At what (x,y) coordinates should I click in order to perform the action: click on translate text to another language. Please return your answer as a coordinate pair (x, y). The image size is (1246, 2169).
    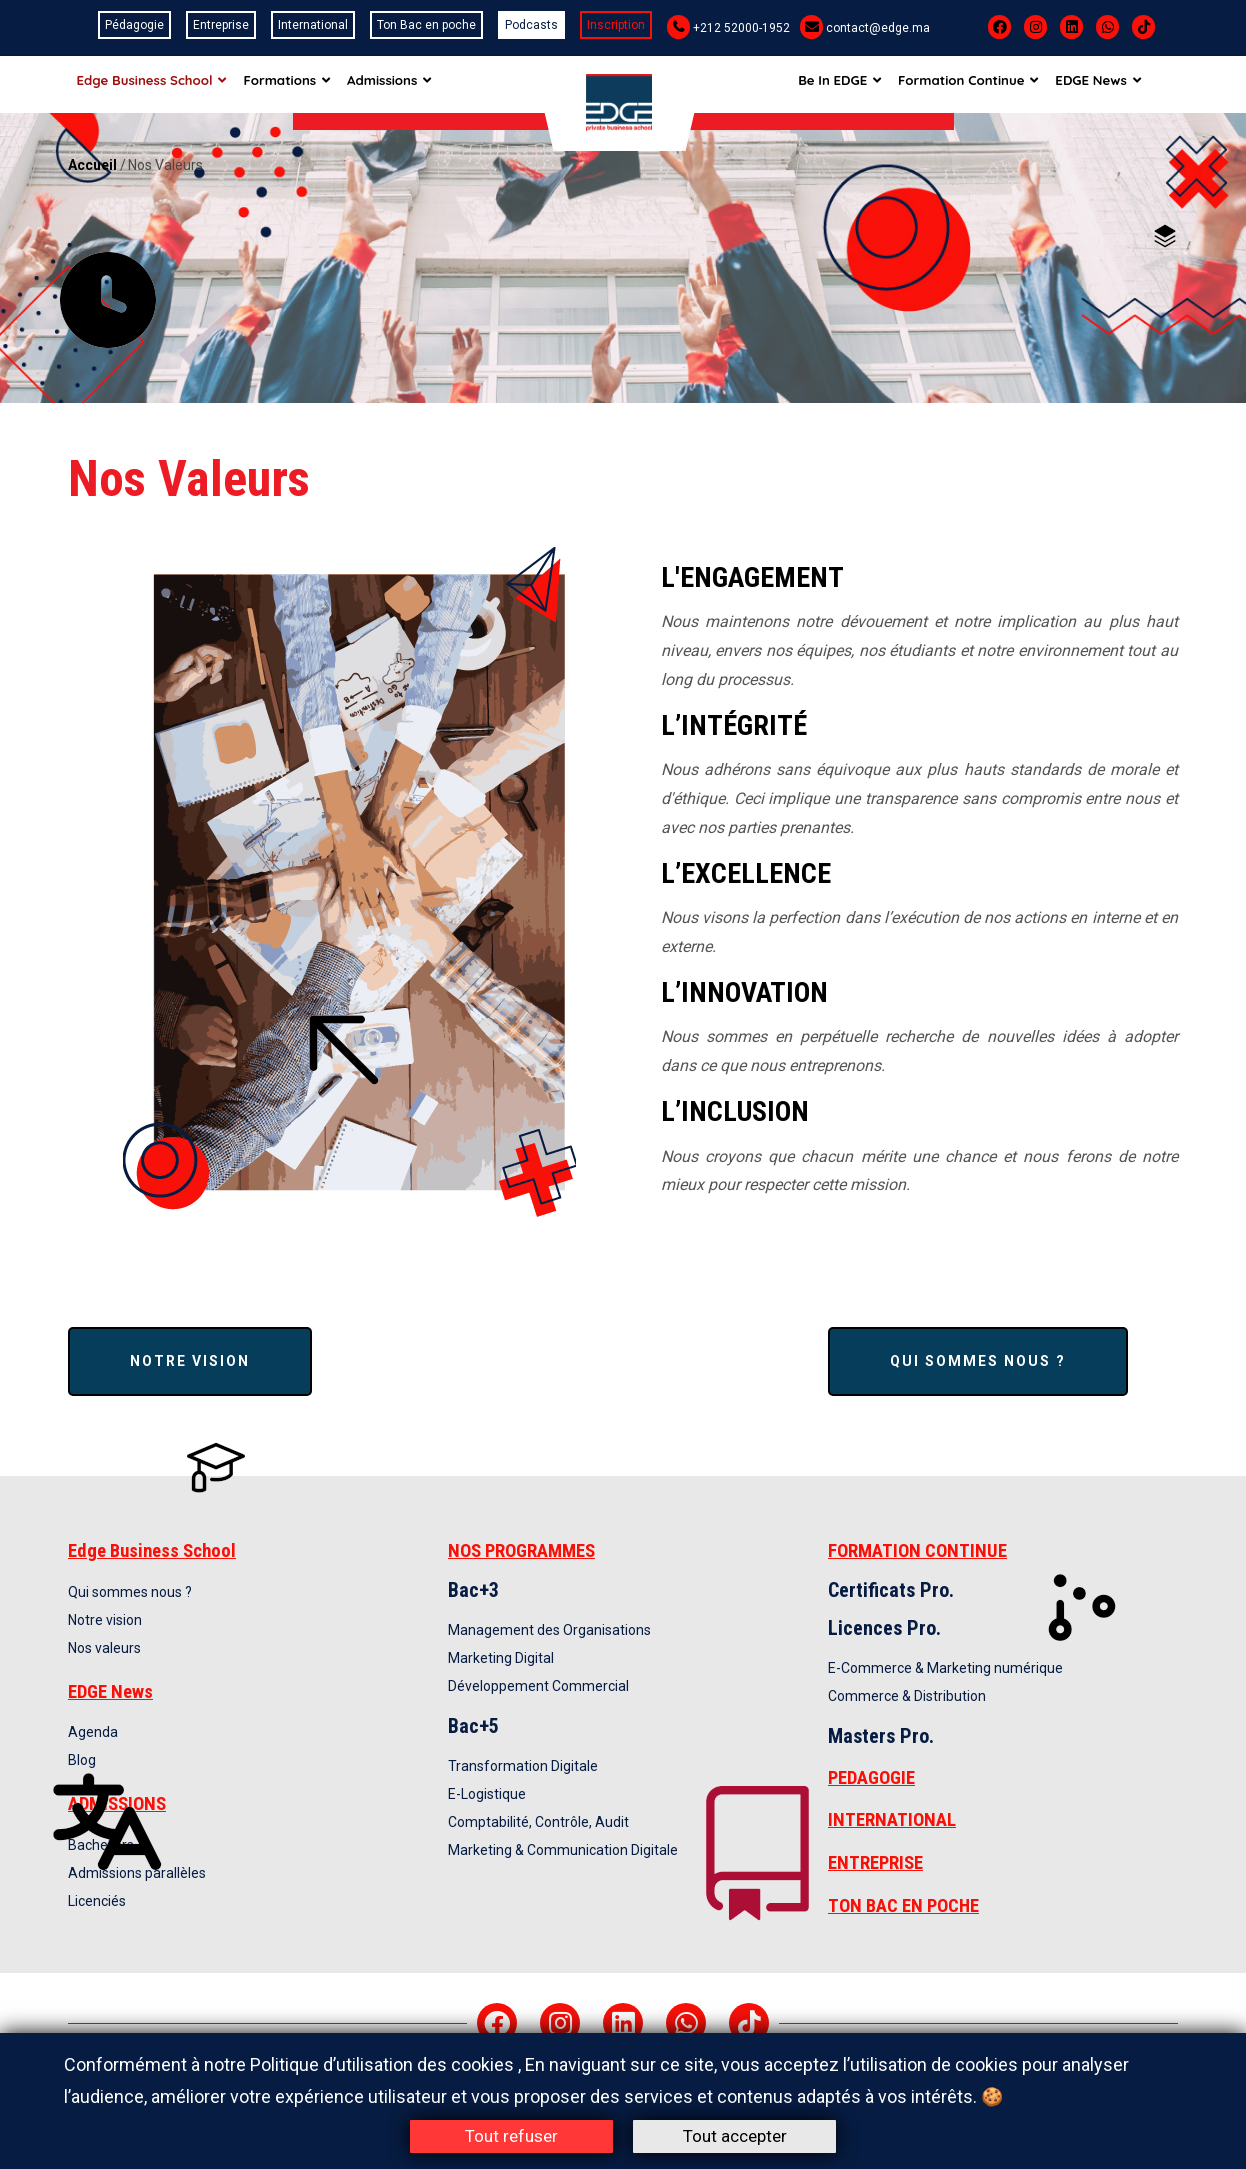
    Looking at the image, I should click on (103, 1823).